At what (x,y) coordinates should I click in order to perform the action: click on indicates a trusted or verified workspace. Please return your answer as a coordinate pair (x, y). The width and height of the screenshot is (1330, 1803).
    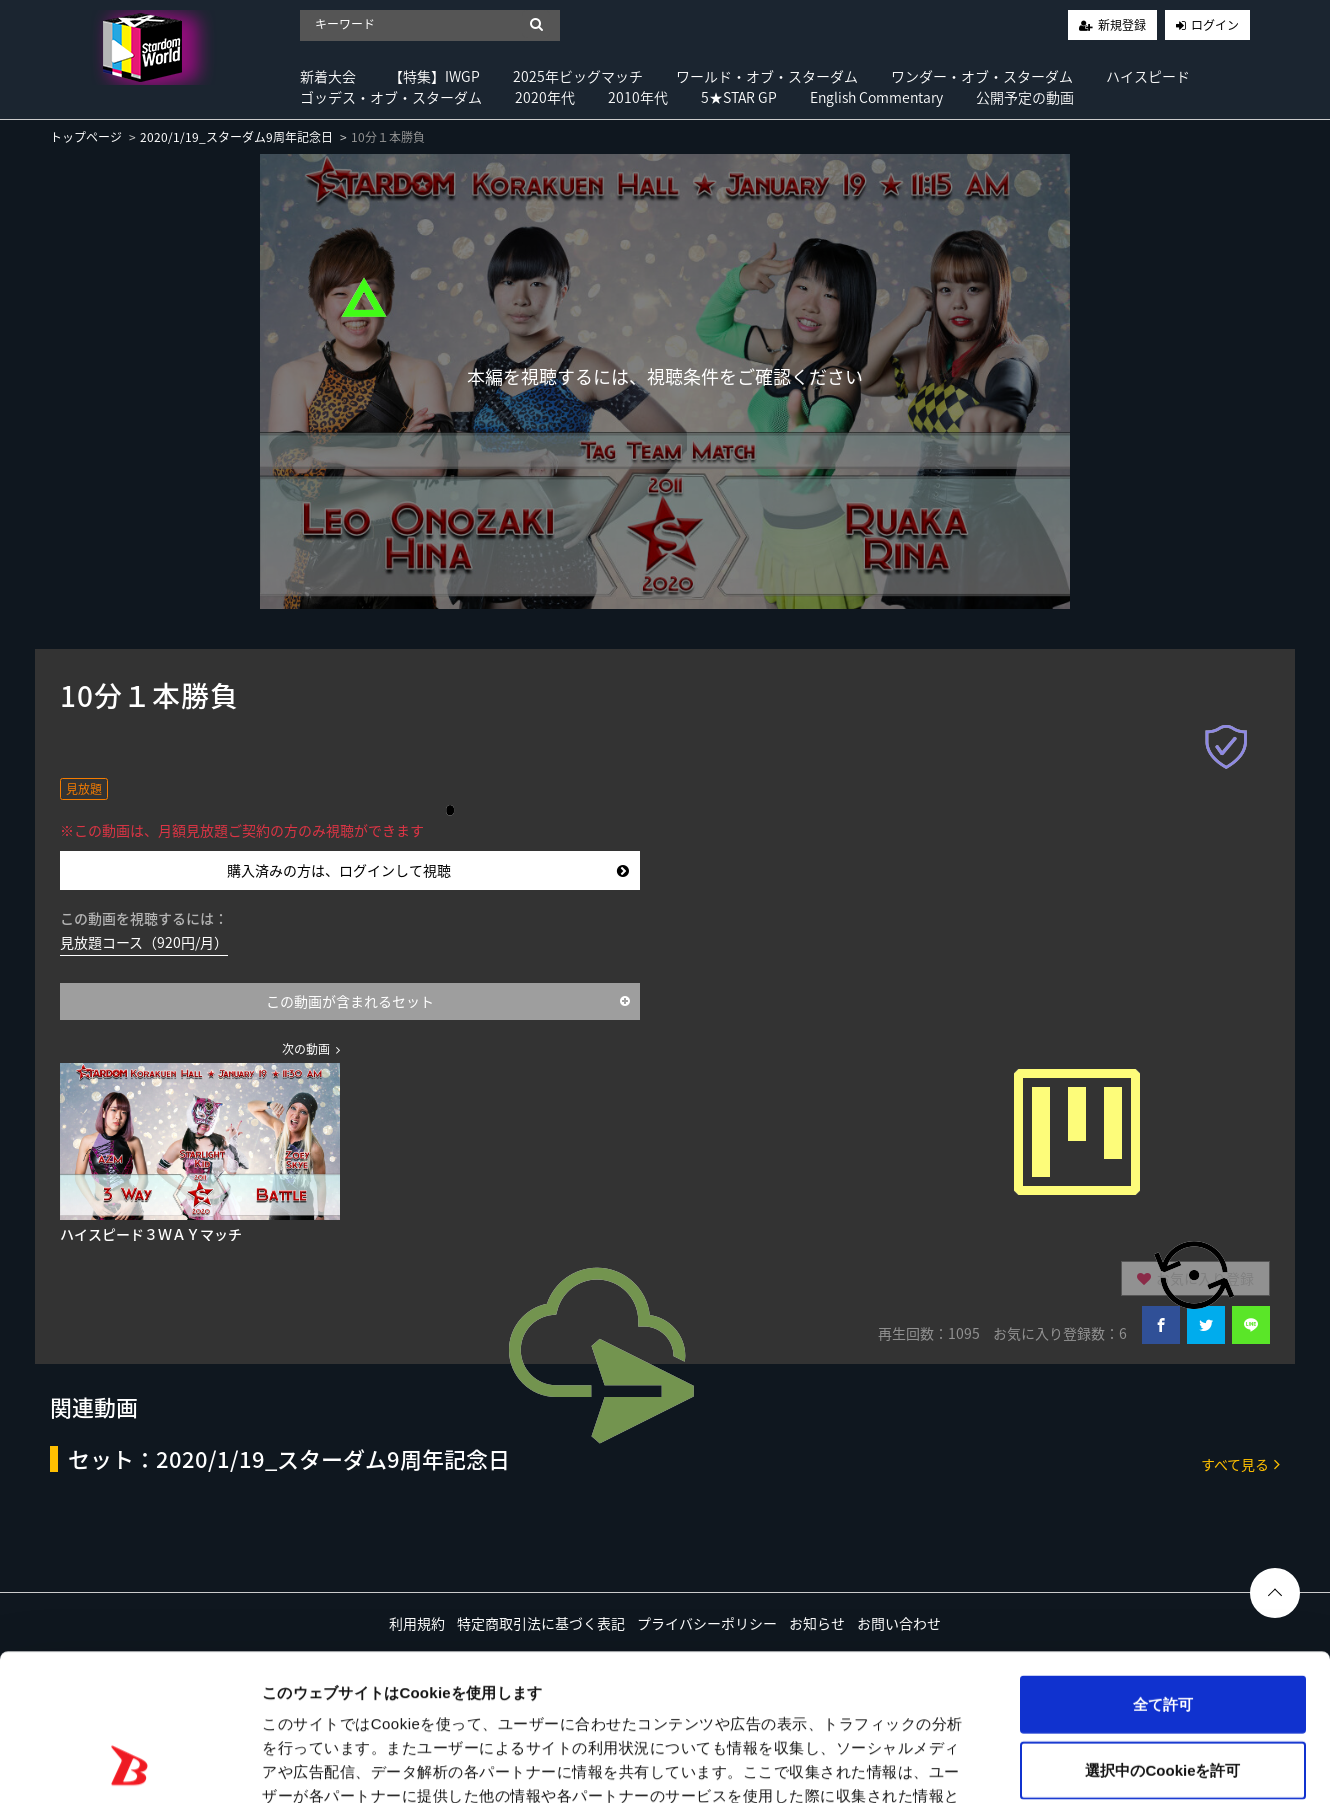
    Looking at the image, I should click on (1226, 747).